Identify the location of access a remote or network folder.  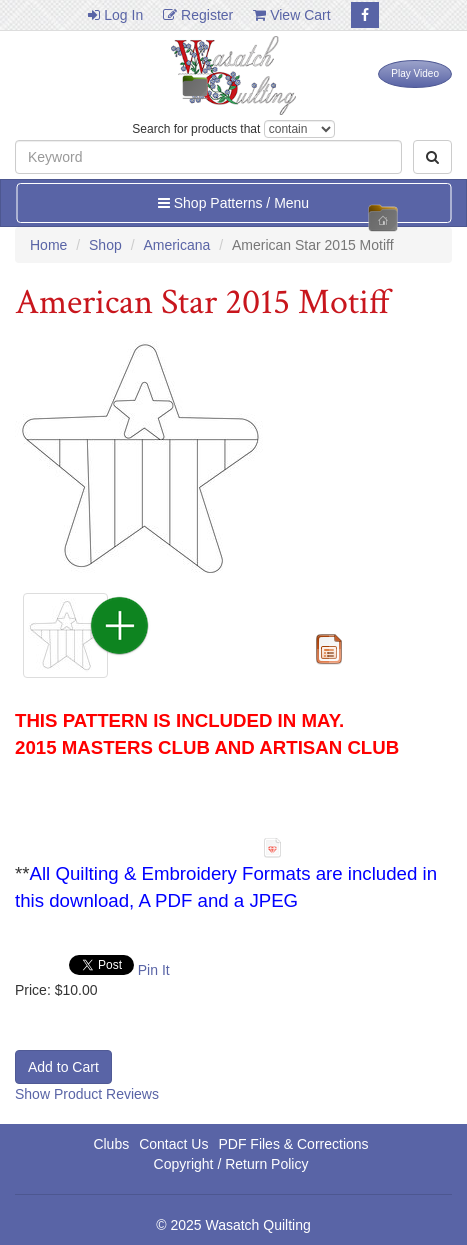
(195, 87).